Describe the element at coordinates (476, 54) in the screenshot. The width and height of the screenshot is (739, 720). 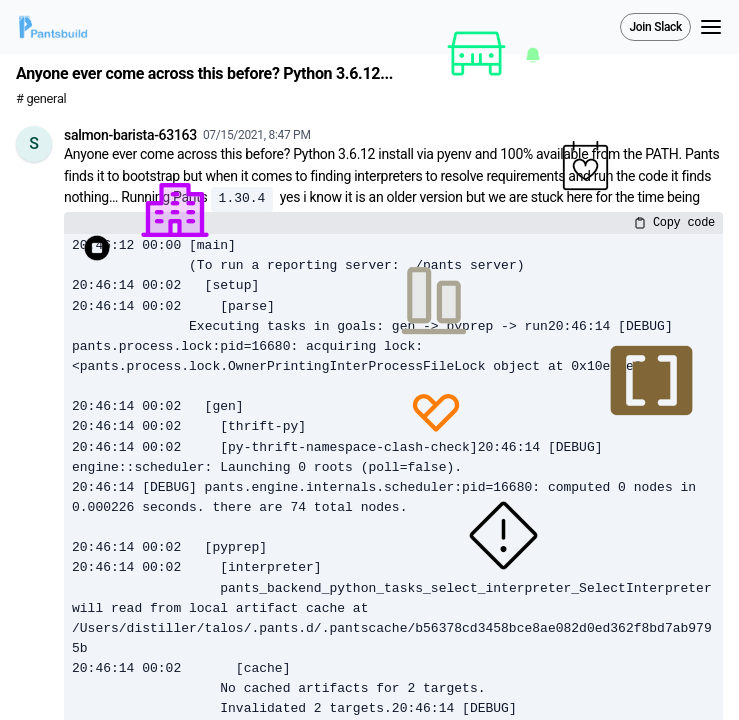
I see `select jeep or off-road vehicle type` at that location.